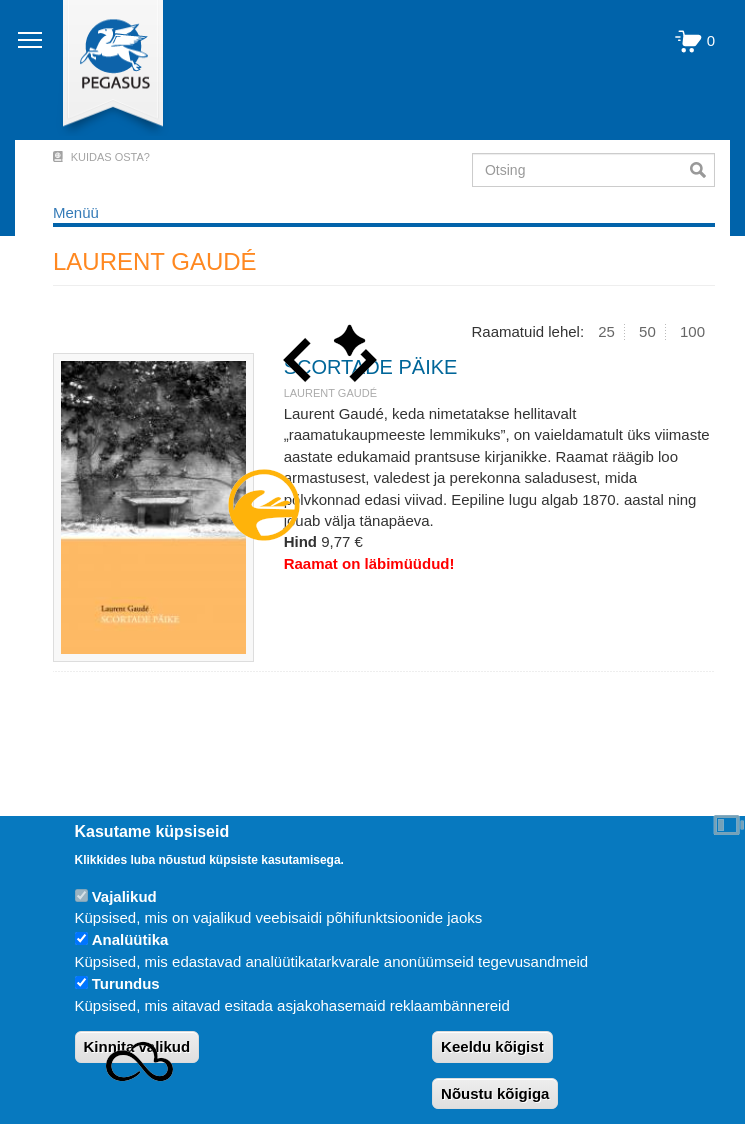 The height and width of the screenshot is (1124, 745). What do you see at coordinates (264, 505) in the screenshot?
I see `joget platform logo` at bounding box center [264, 505].